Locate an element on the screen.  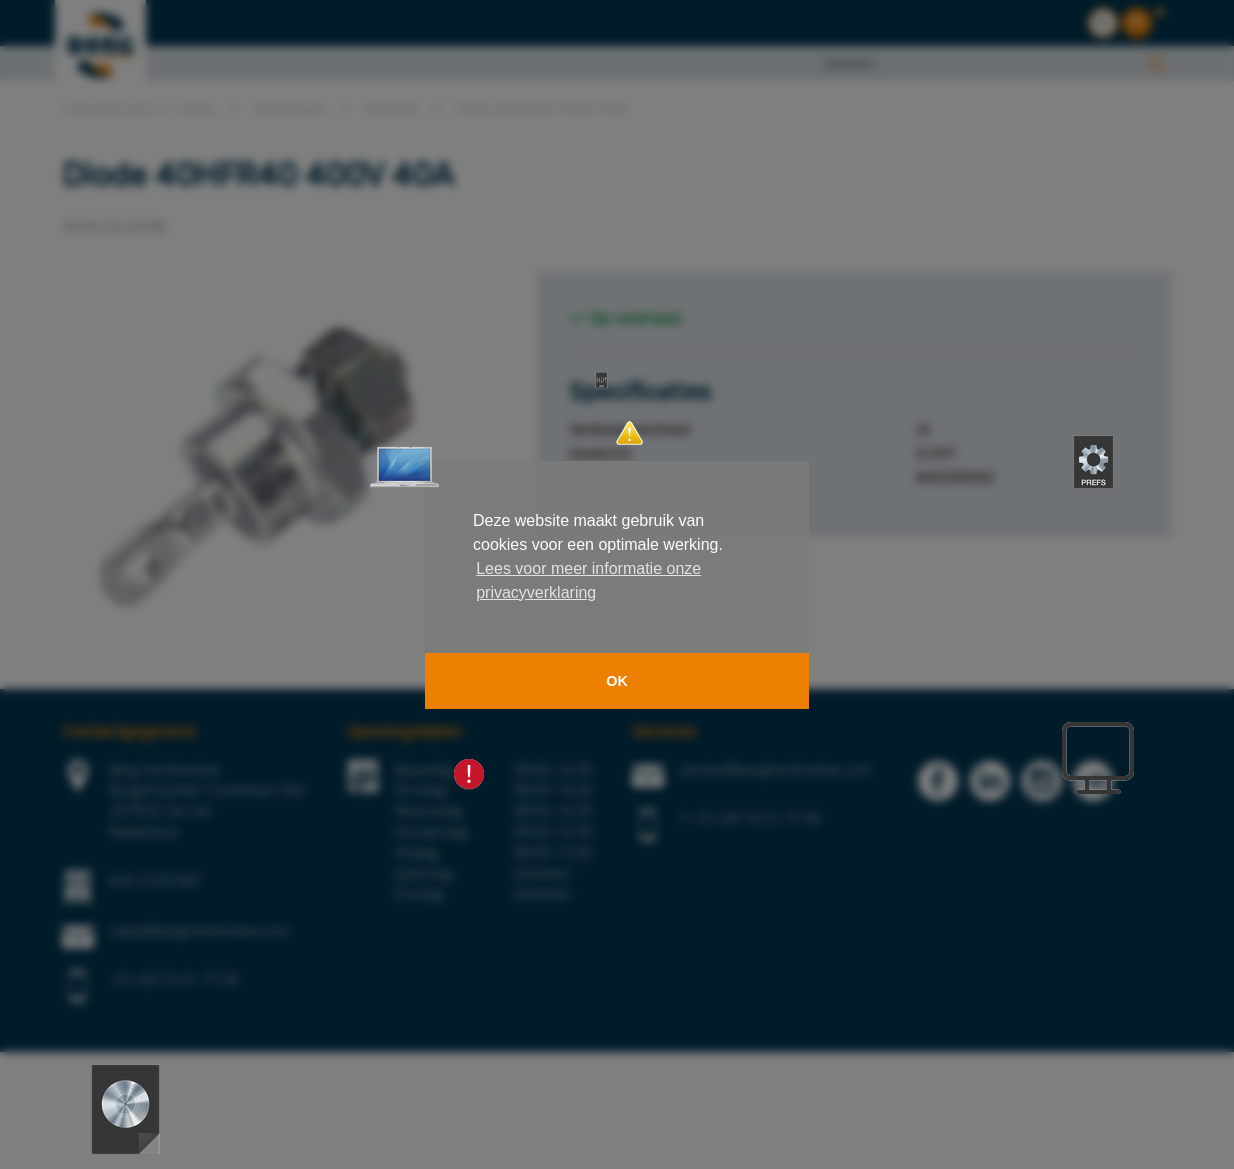
indicates important or critical status is located at coordinates (469, 774).